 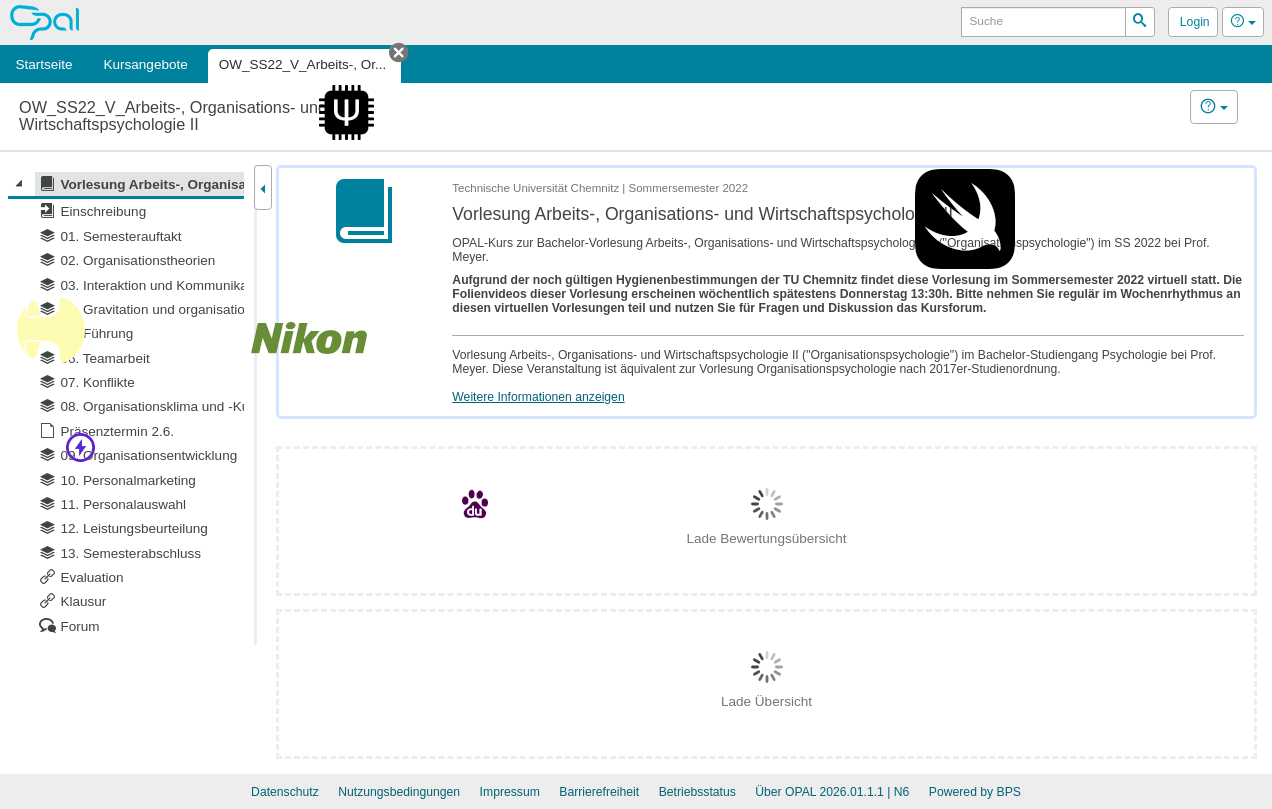 What do you see at coordinates (80, 447) in the screenshot?
I see `play or access DVD media content` at bounding box center [80, 447].